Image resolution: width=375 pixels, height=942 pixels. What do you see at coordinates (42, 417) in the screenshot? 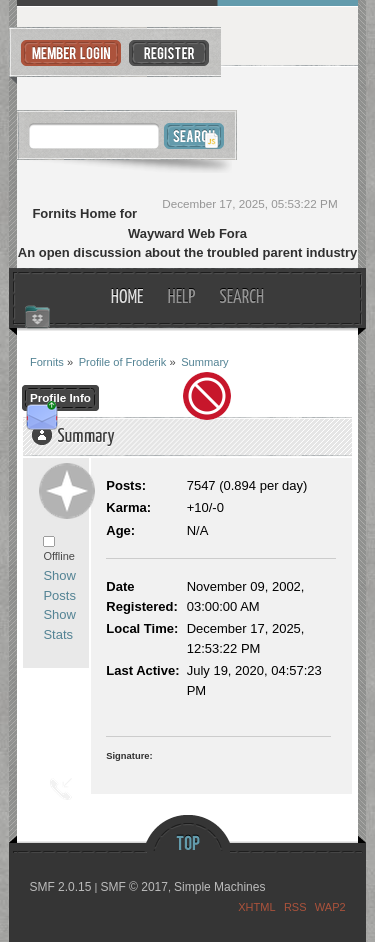
I see `indicates email was successfully sent` at bounding box center [42, 417].